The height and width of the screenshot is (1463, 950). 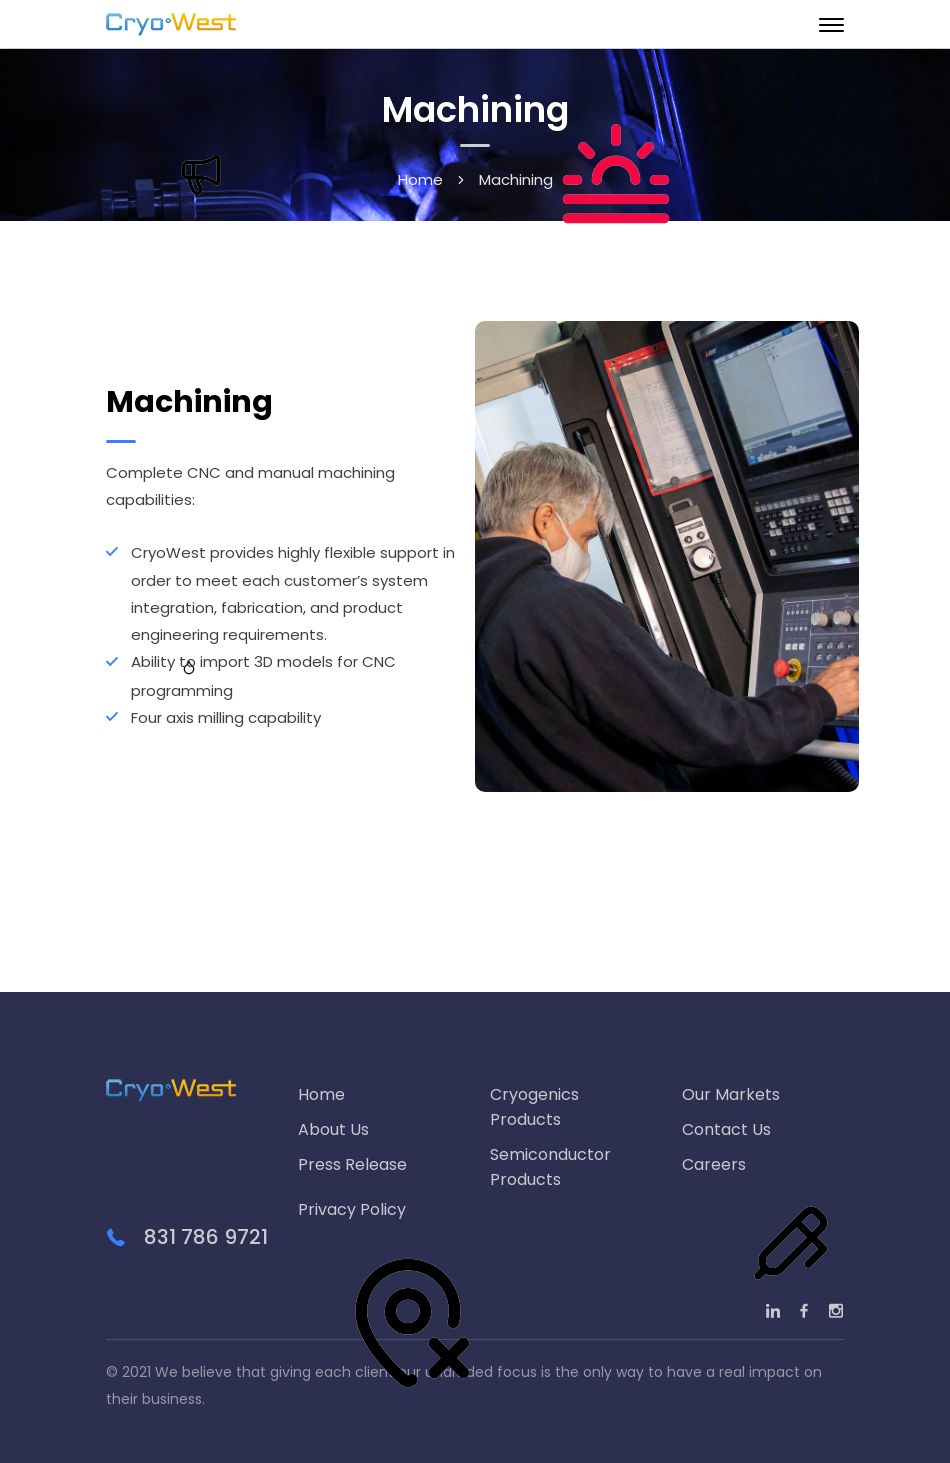 What do you see at coordinates (408, 1323) in the screenshot?
I see `remove a saved location` at bounding box center [408, 1323].